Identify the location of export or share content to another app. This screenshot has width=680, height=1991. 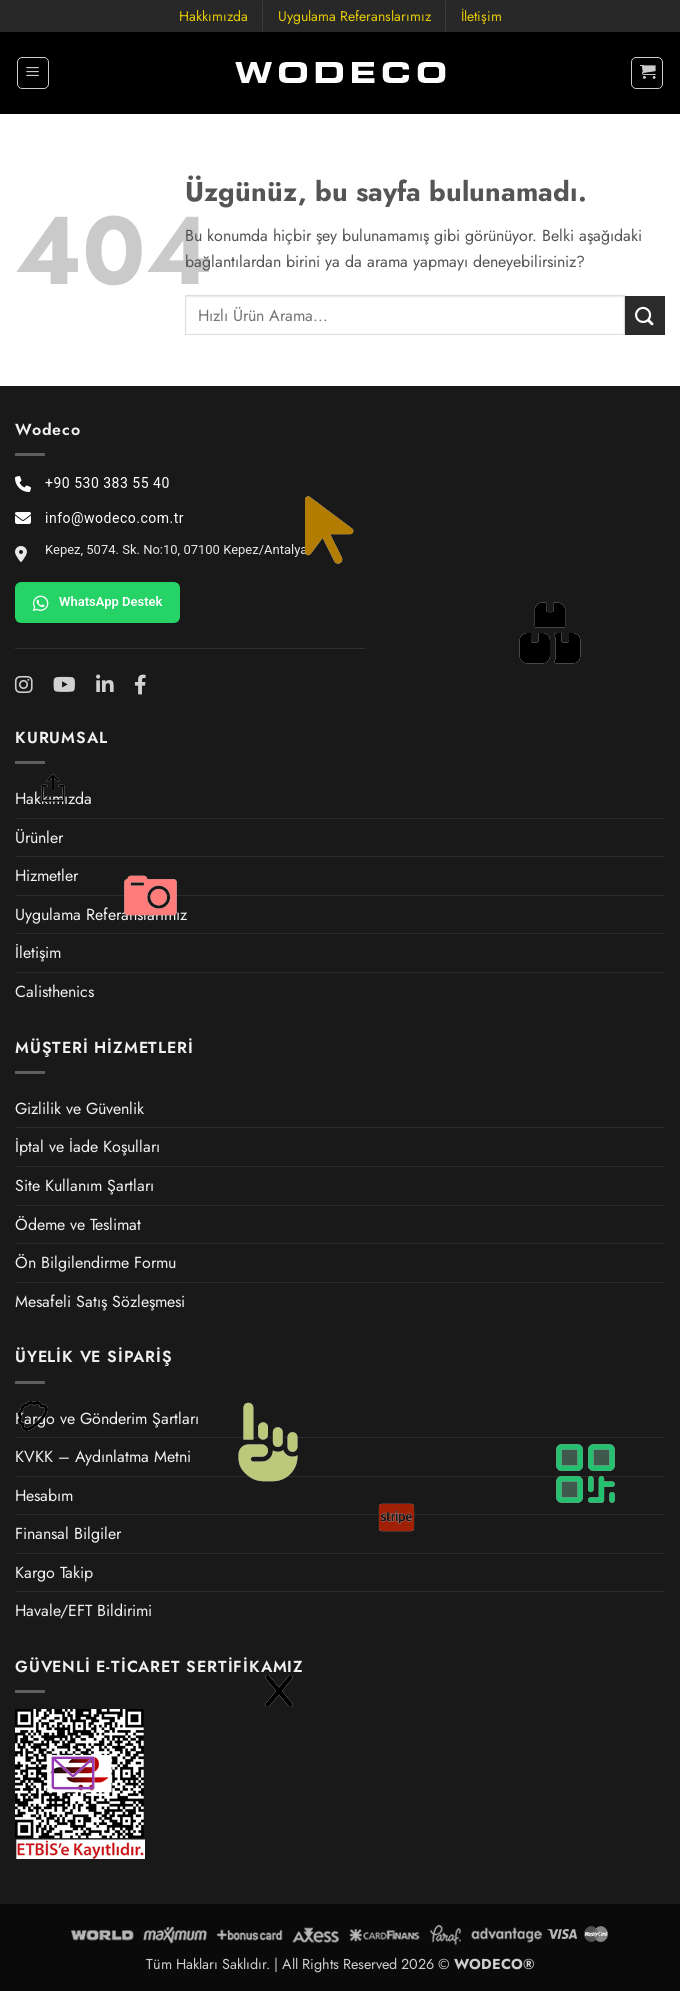
(53, 789).